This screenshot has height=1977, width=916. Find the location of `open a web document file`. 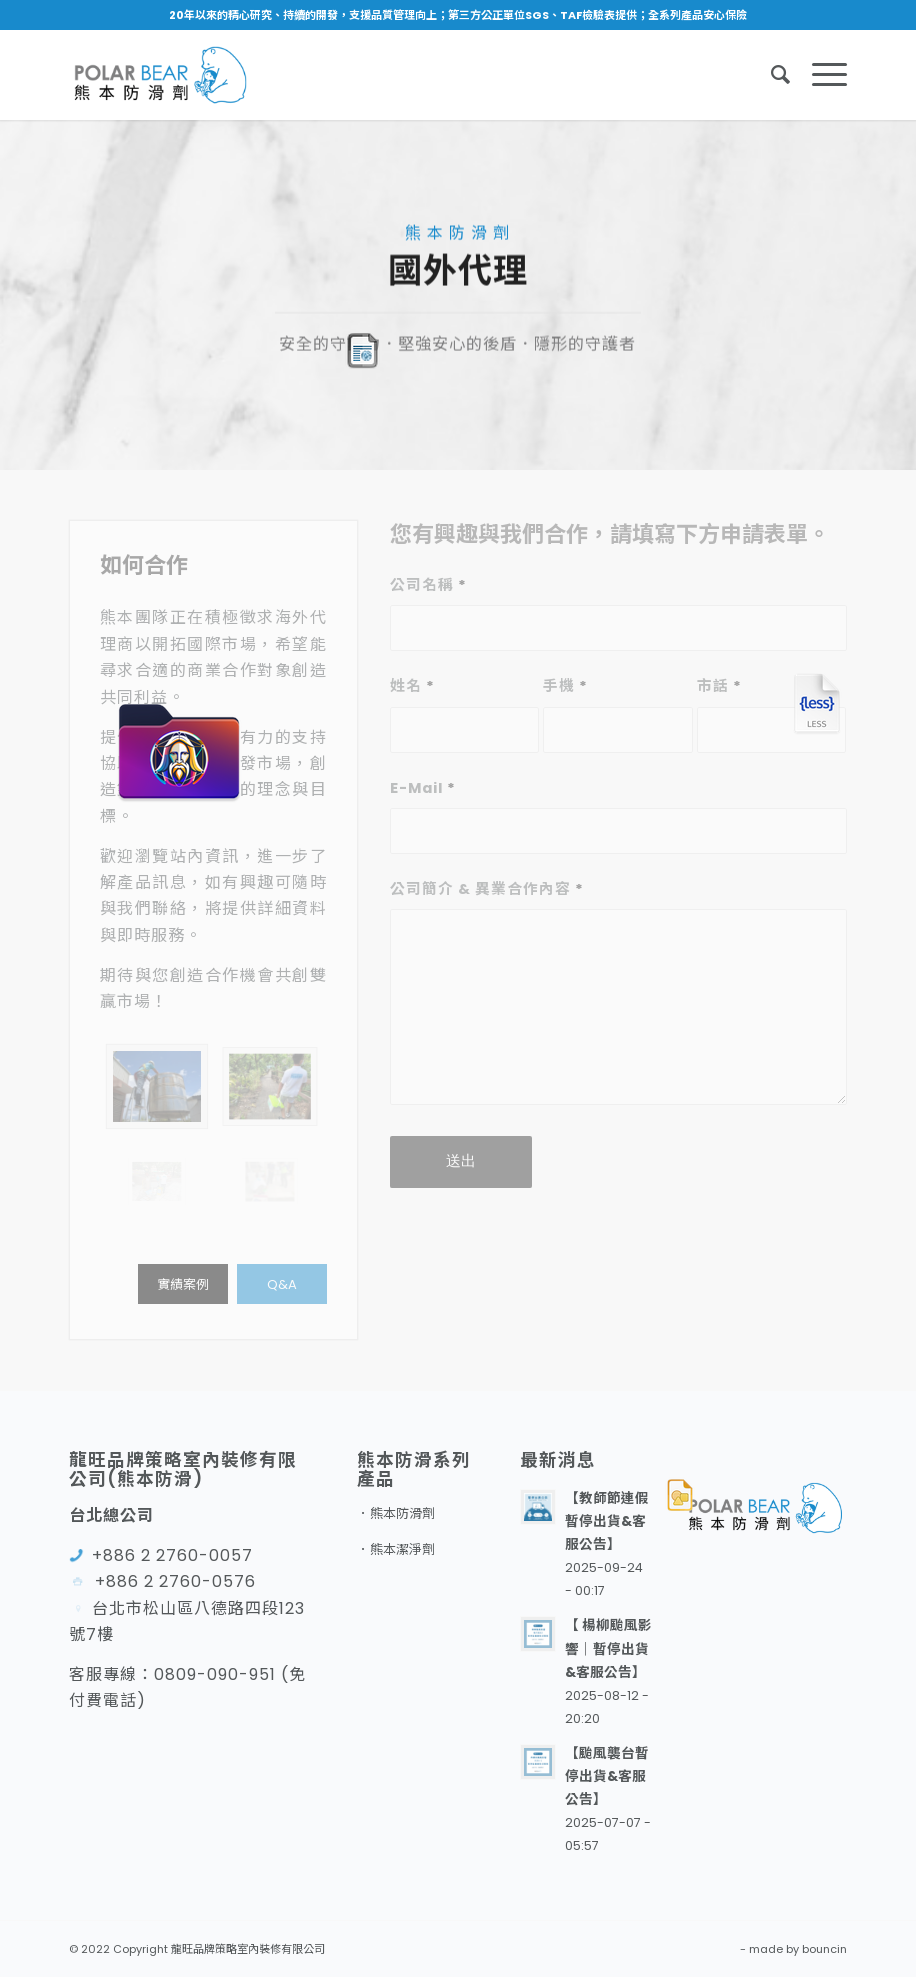

open a web document file is located at coordinates (362, 350).